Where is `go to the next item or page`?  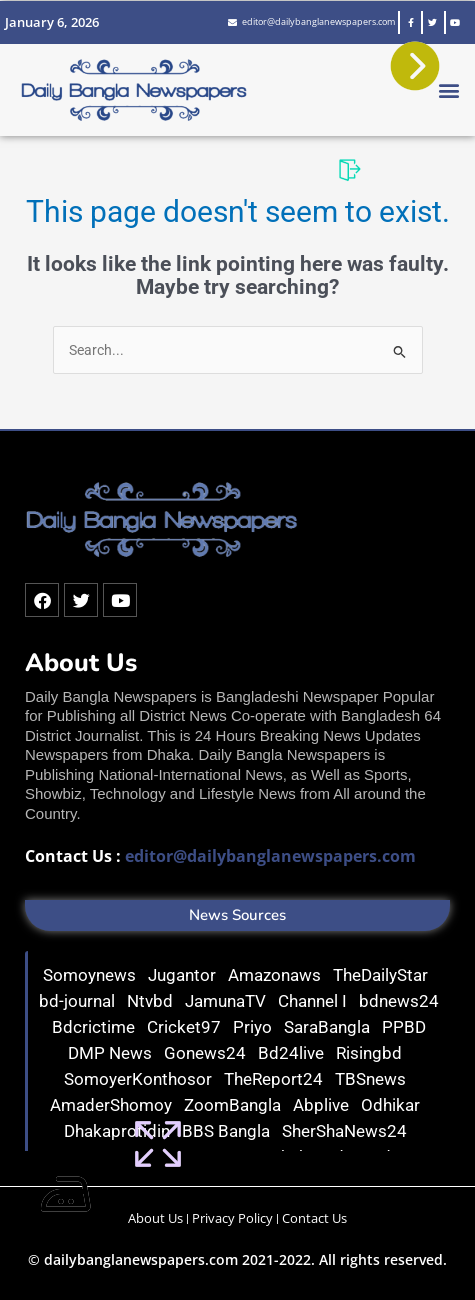
go to the next item or page is located at coordinates (415, 66).